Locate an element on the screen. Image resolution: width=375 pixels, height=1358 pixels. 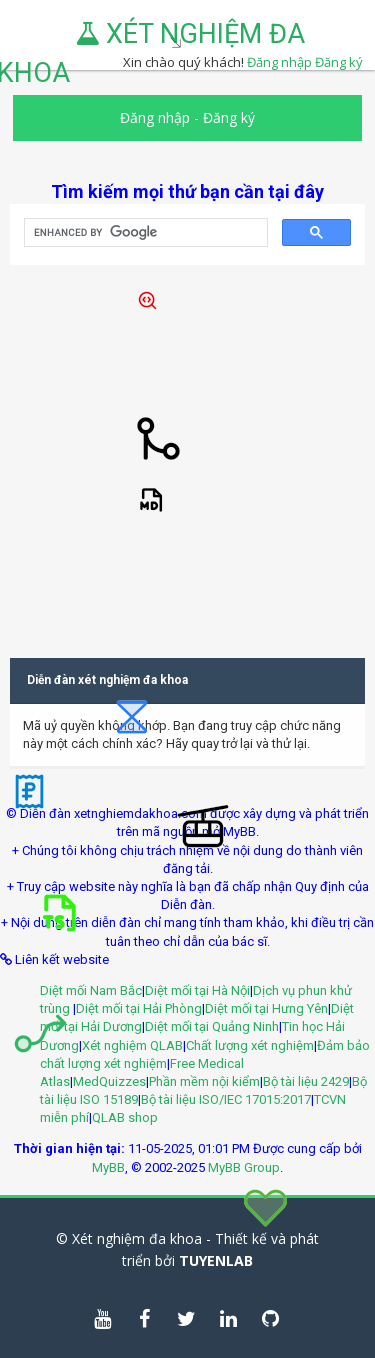
view receipt or transaction in russian rubles is located at coordinates (29, 791).